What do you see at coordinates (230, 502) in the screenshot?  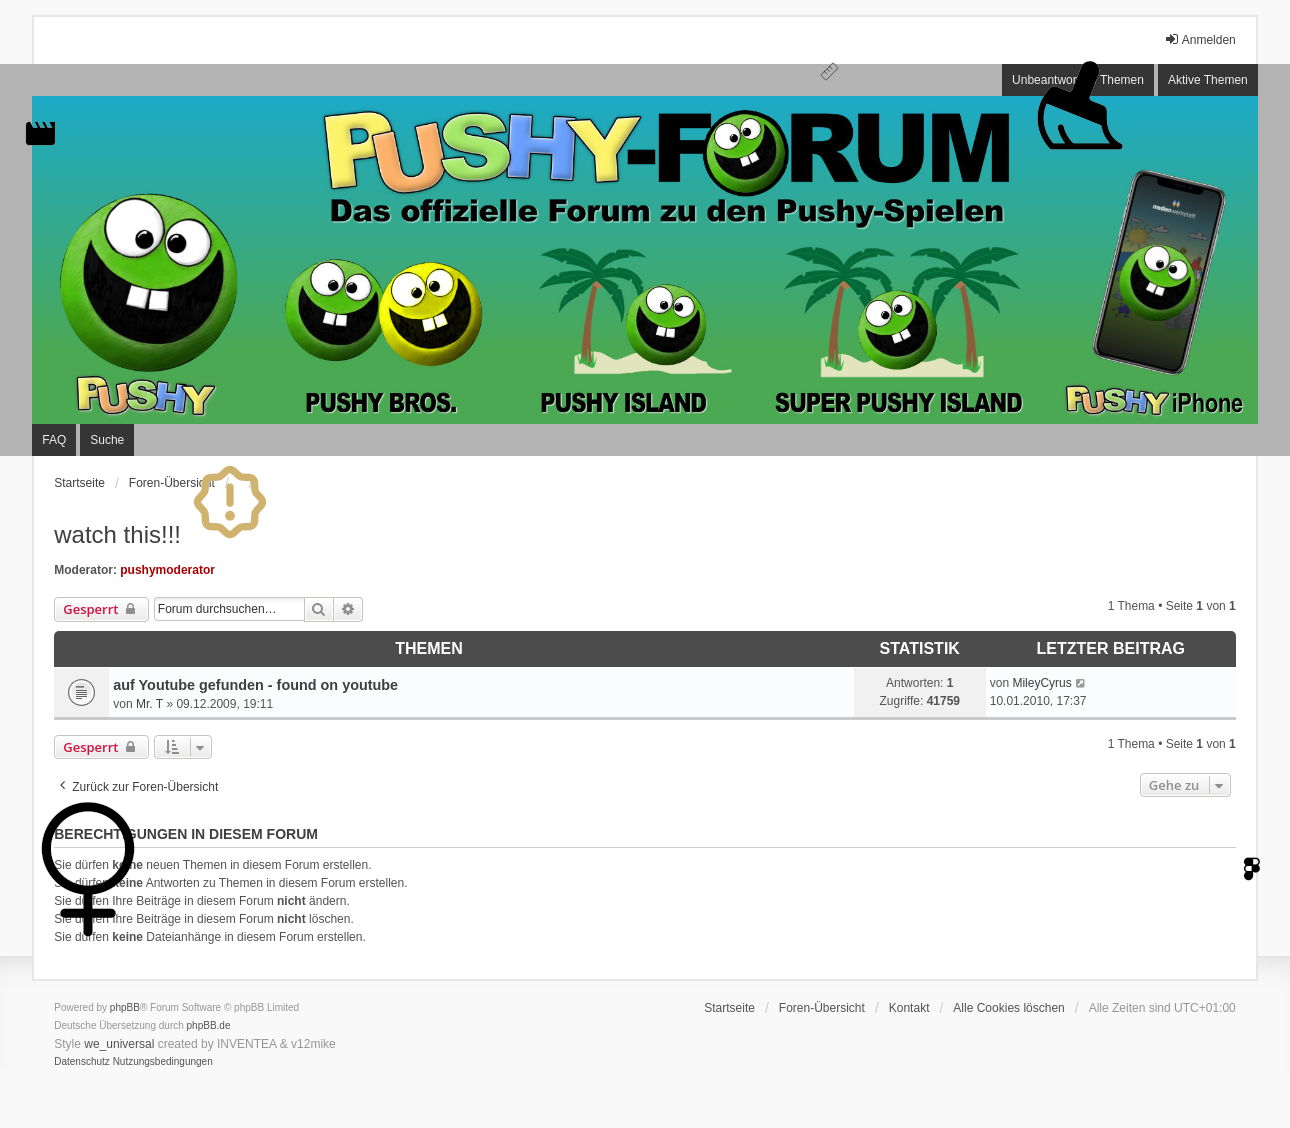 I see `indicates a warning or alert requiring attention` at bounding box center [230, 502].